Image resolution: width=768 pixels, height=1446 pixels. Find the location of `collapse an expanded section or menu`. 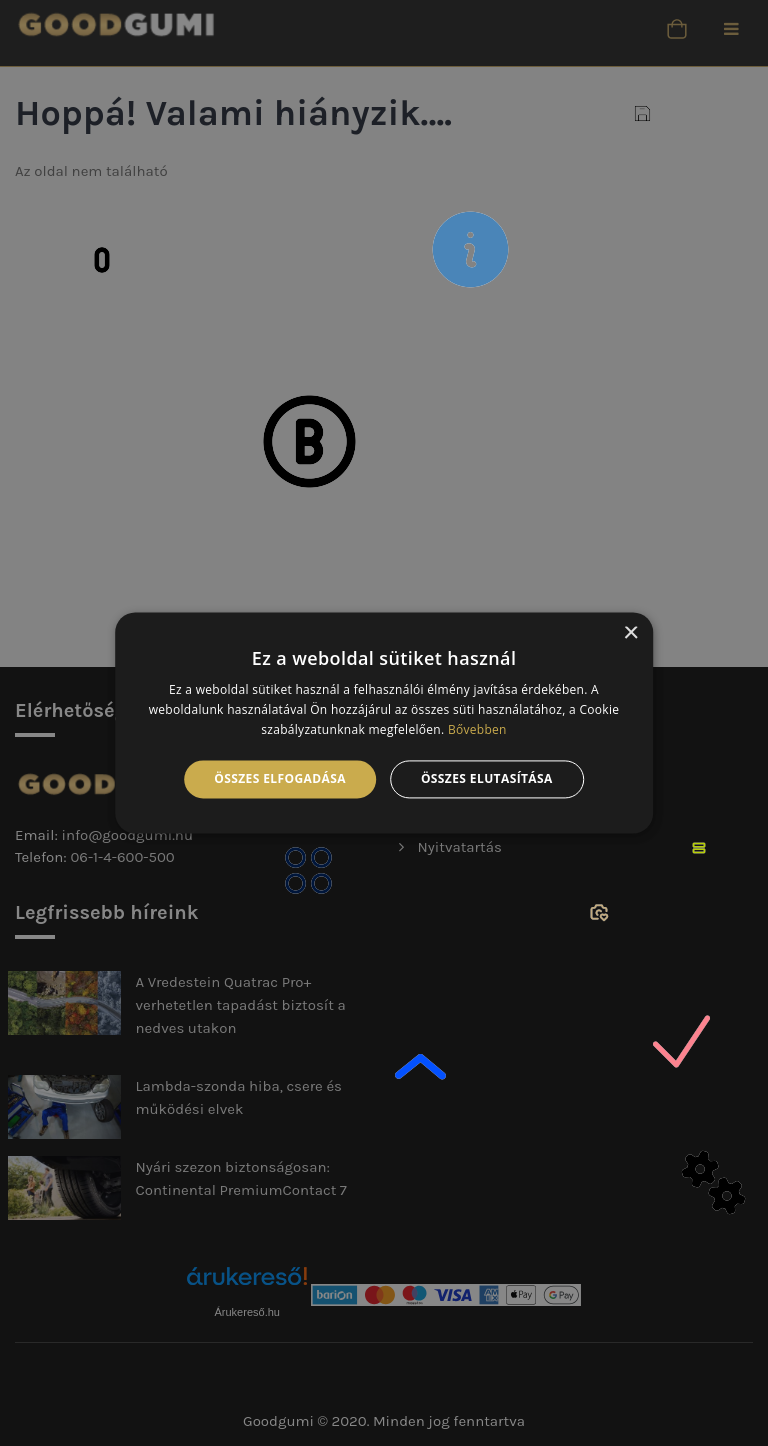

collapse an expanded section or menu is located at coordinates (420, 1068).